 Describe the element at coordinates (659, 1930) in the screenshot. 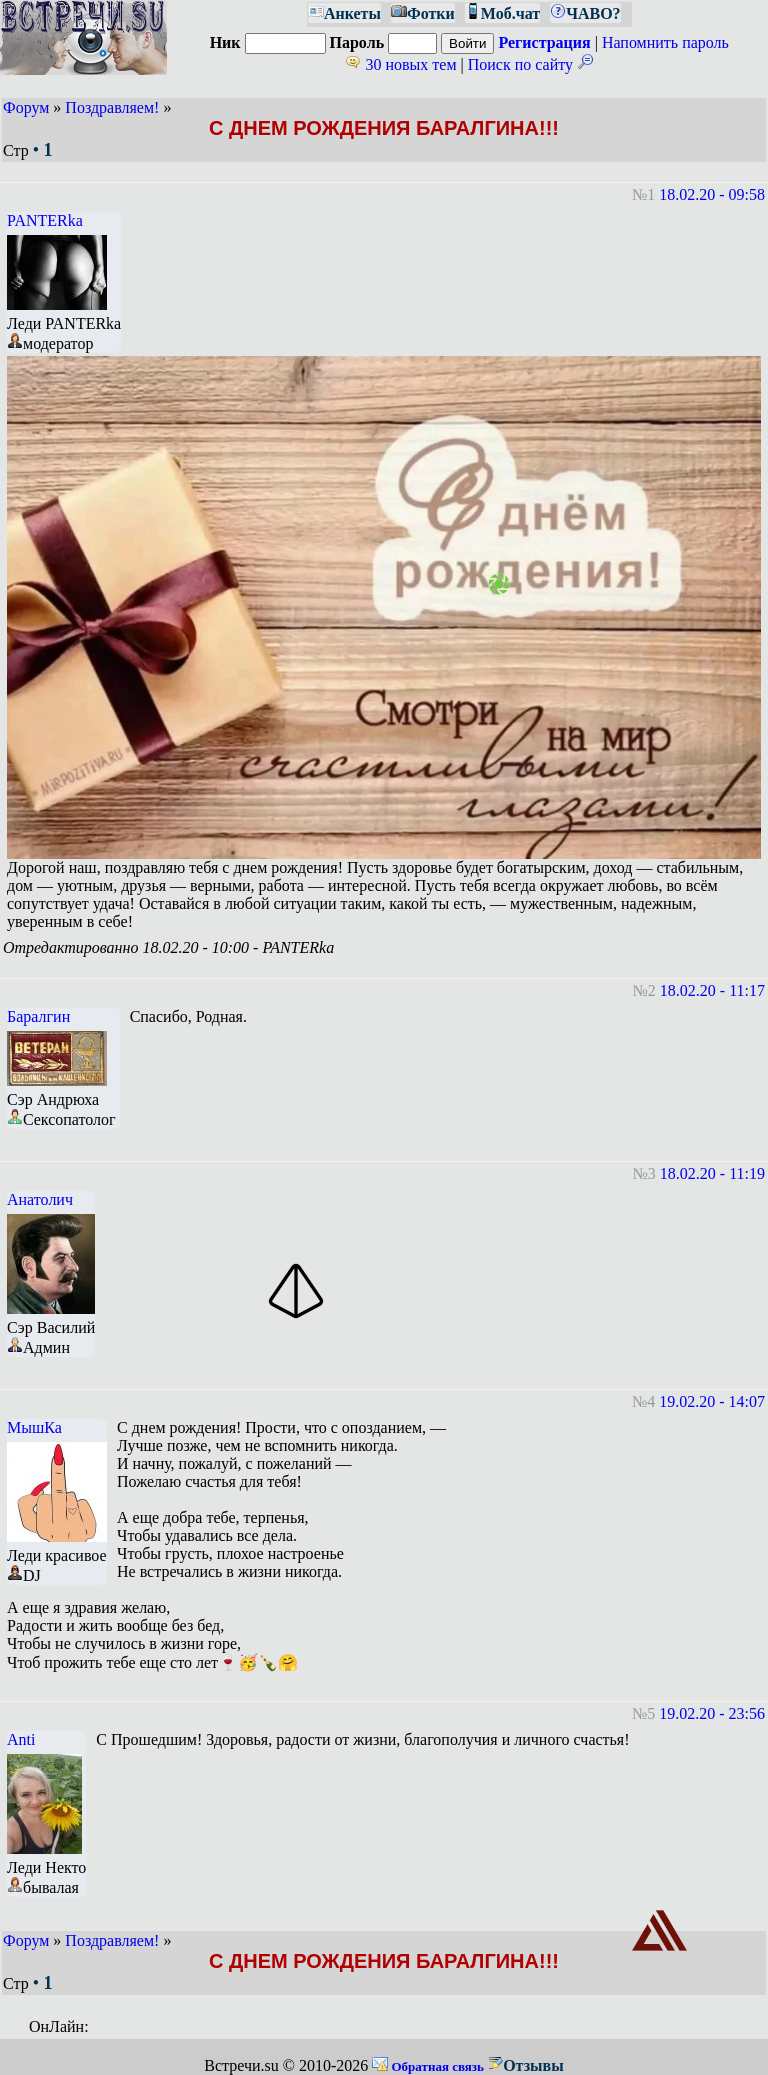

I see `AWS Amplify logo` at that location.